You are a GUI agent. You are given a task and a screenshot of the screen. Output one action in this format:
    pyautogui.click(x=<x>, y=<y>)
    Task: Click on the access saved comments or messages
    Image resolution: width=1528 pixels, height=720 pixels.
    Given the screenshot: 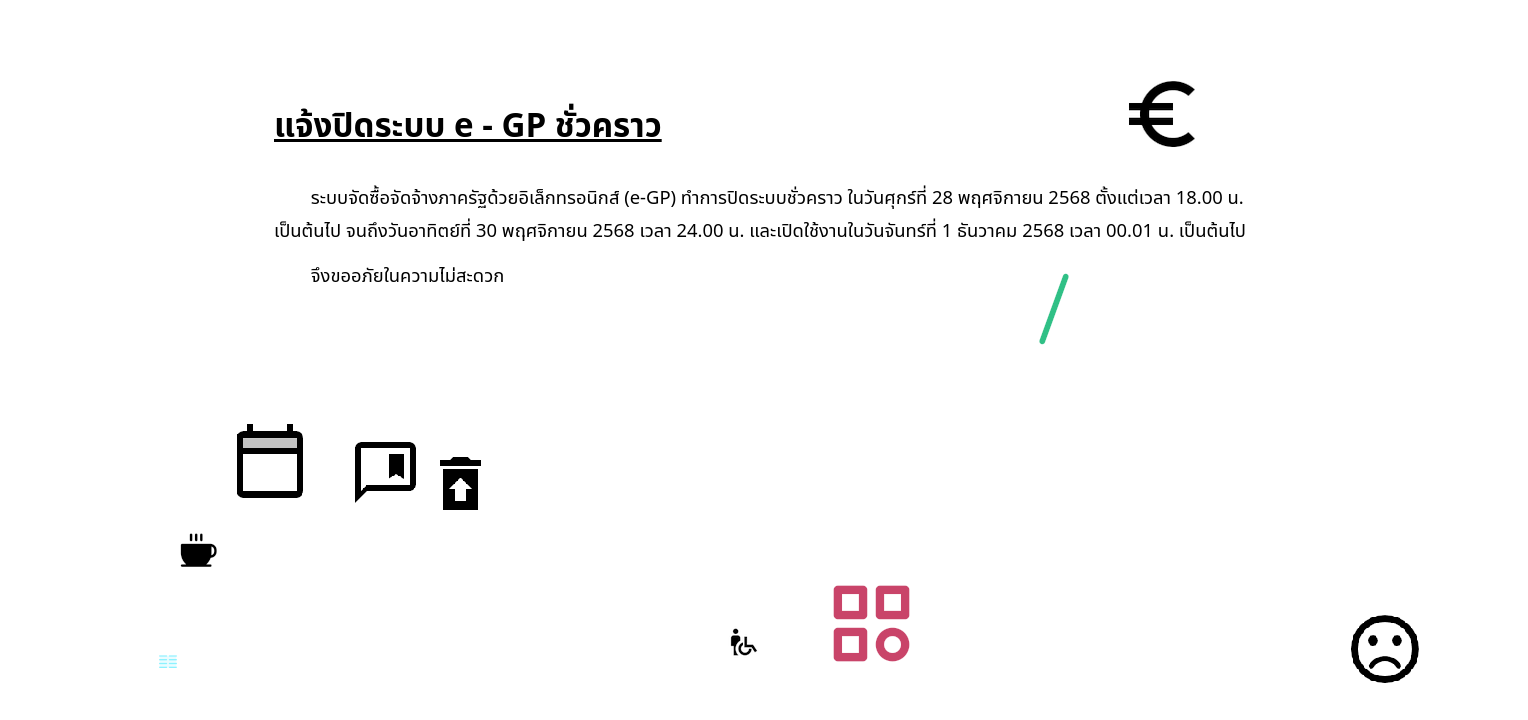 What is the action you would take?
    pyautogui.click(x=385, y=472)
    